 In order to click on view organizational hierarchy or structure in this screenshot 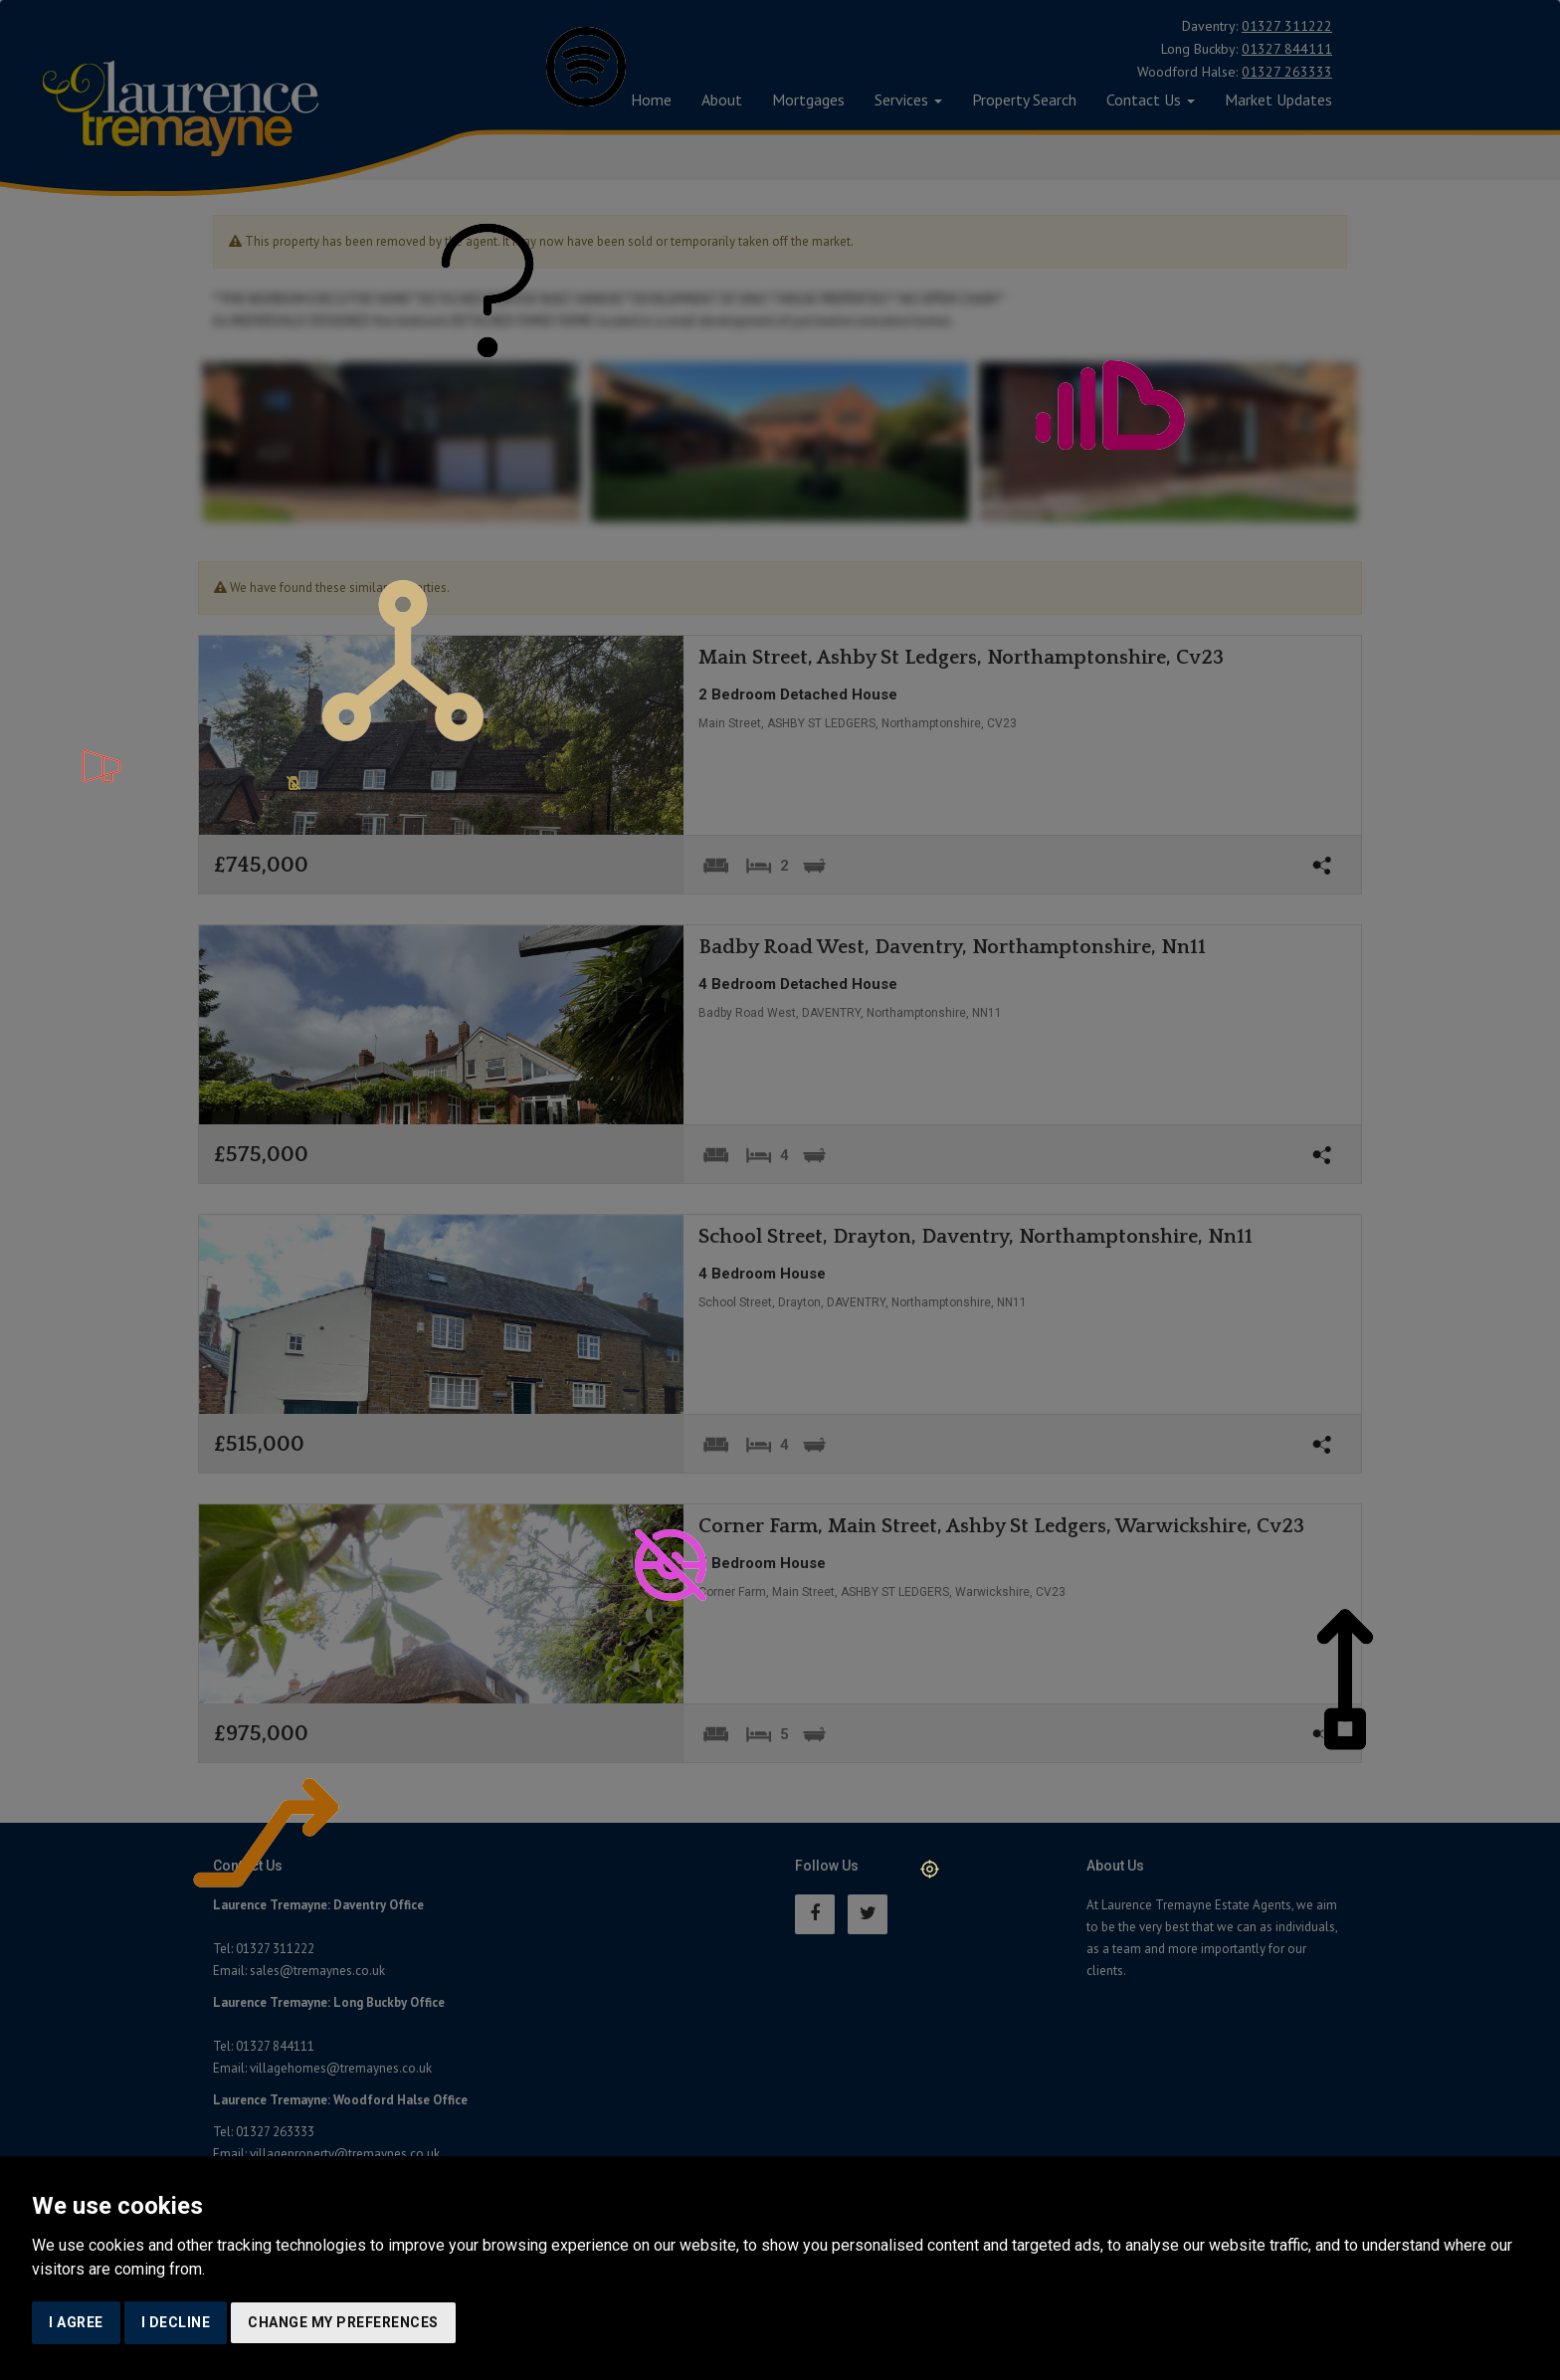, I will do `click(403, 661)`.